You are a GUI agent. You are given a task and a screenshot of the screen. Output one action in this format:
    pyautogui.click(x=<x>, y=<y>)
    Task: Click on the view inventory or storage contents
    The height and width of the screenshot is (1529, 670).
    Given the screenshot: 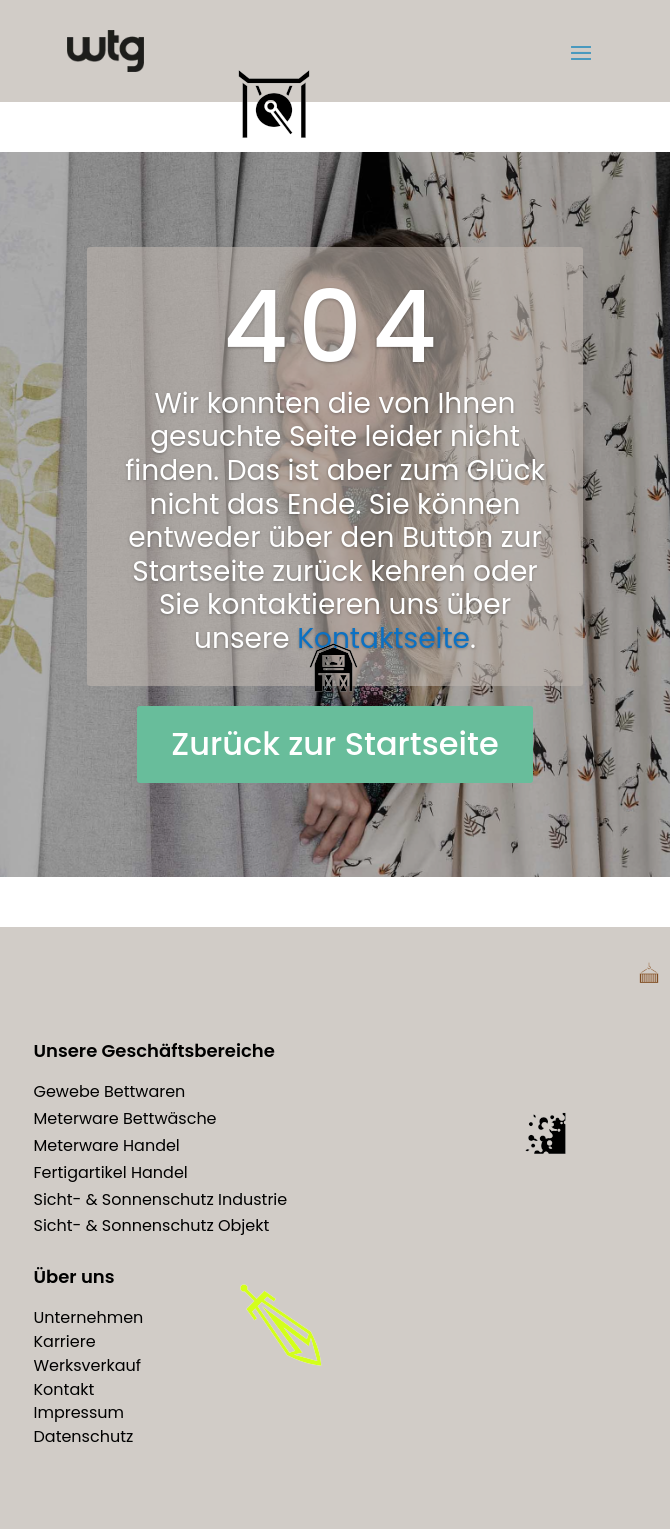 What is the action you would take?
    pyautogui.click(x=649, y=973)
    